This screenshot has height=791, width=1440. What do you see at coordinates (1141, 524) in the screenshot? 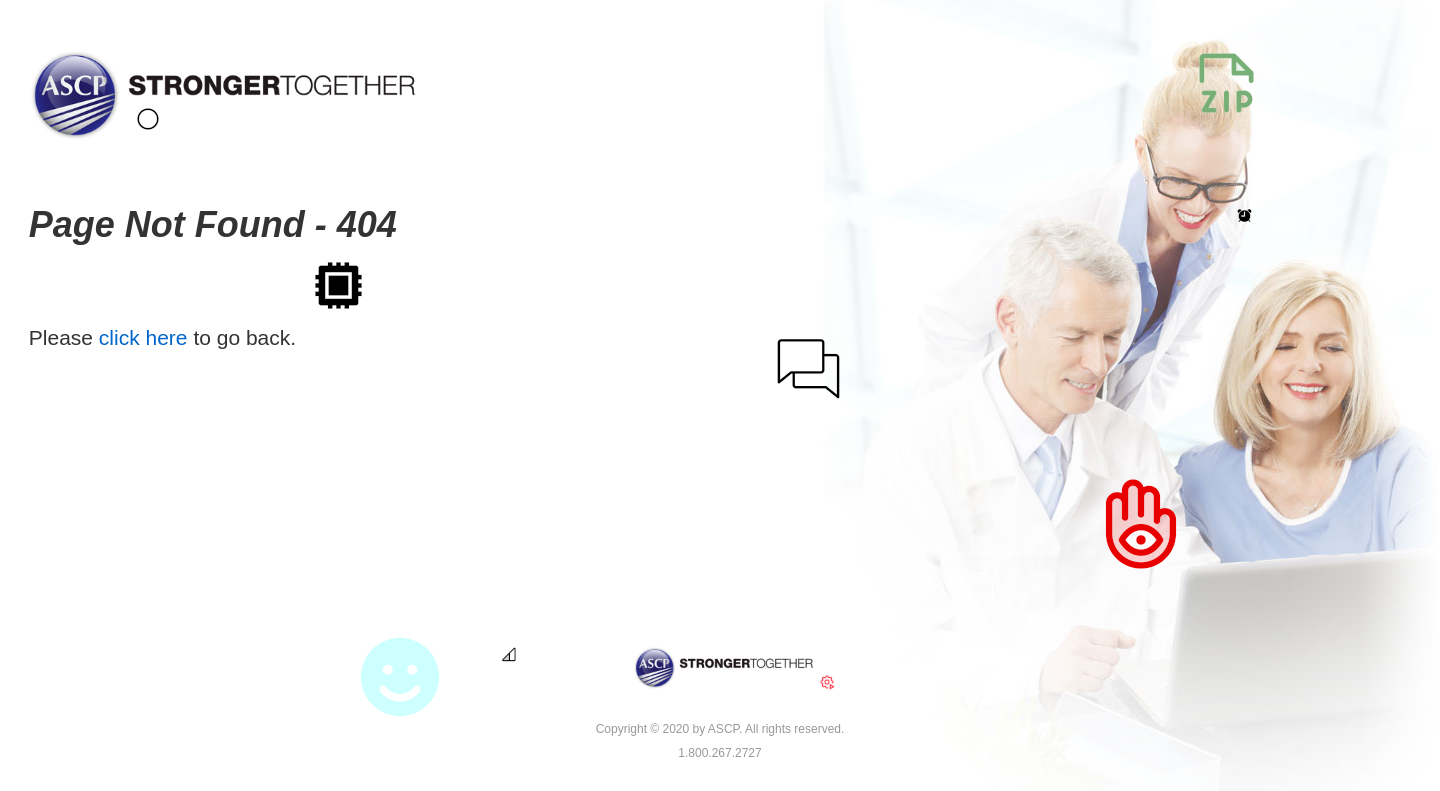
I see `enable palm recognition or hand-based biometric authentication` at bounding box center [1141, 524].